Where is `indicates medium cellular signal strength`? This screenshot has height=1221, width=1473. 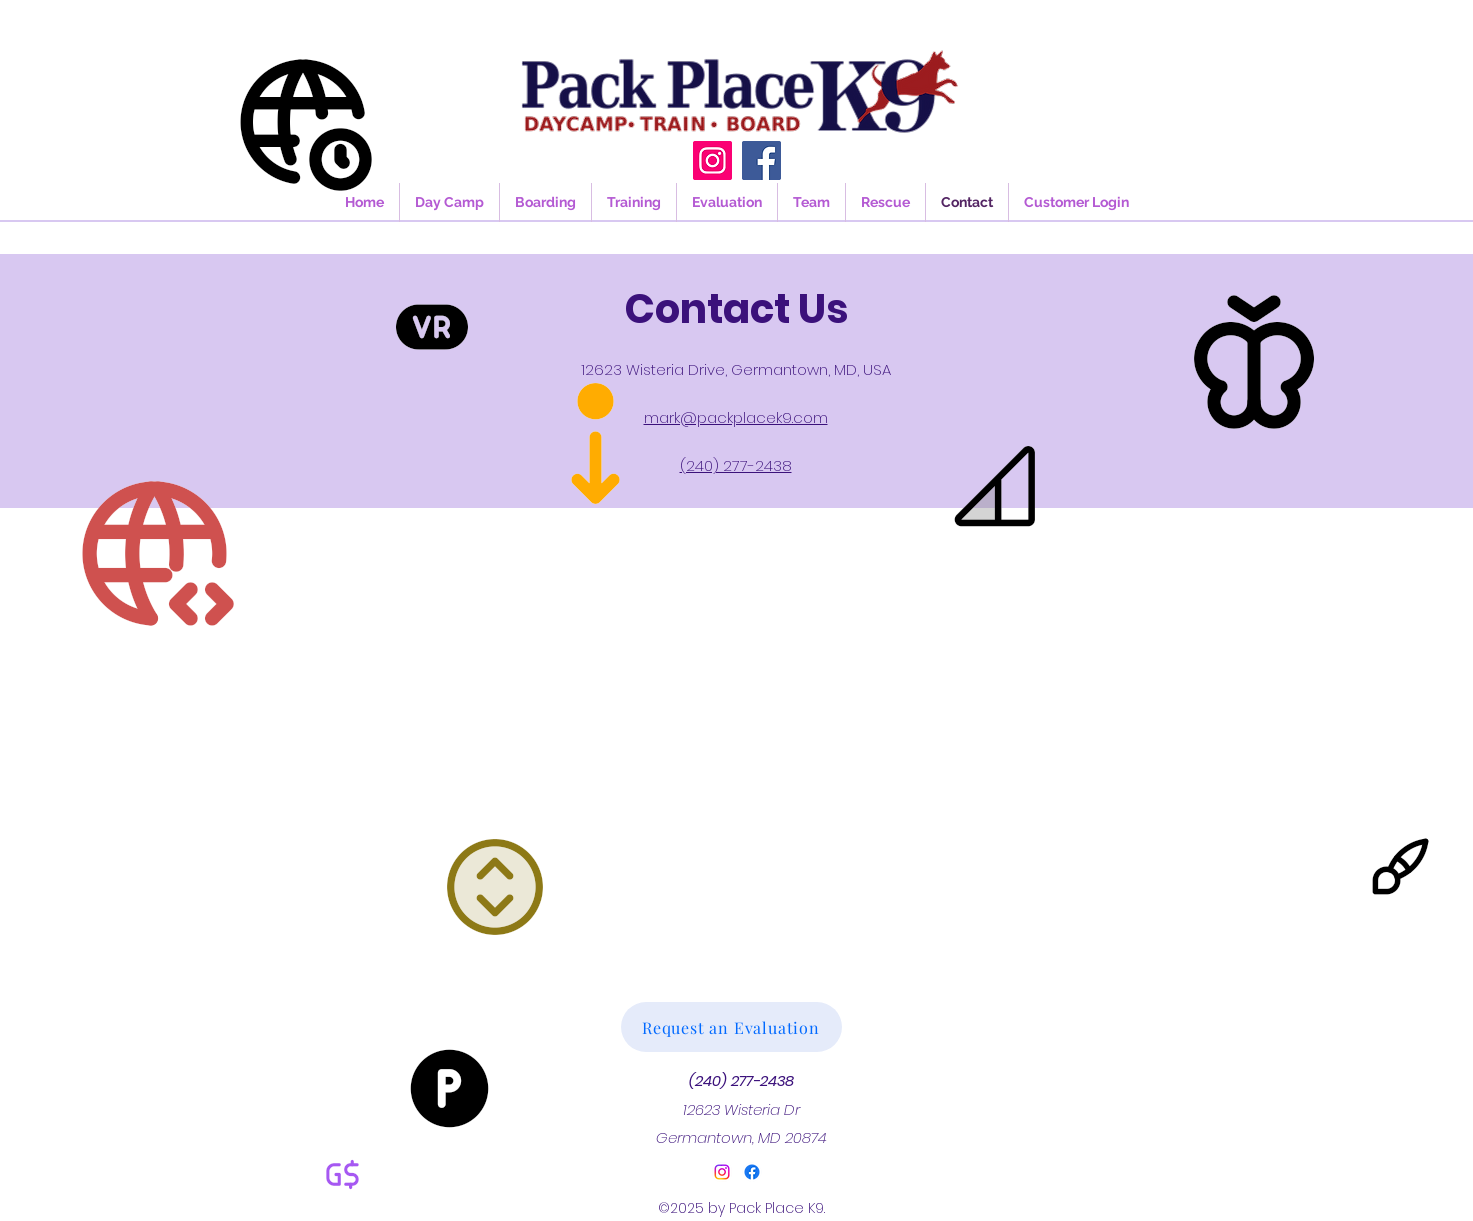 indicates medium cellular signal strength is located at coordinates (1001, 489).